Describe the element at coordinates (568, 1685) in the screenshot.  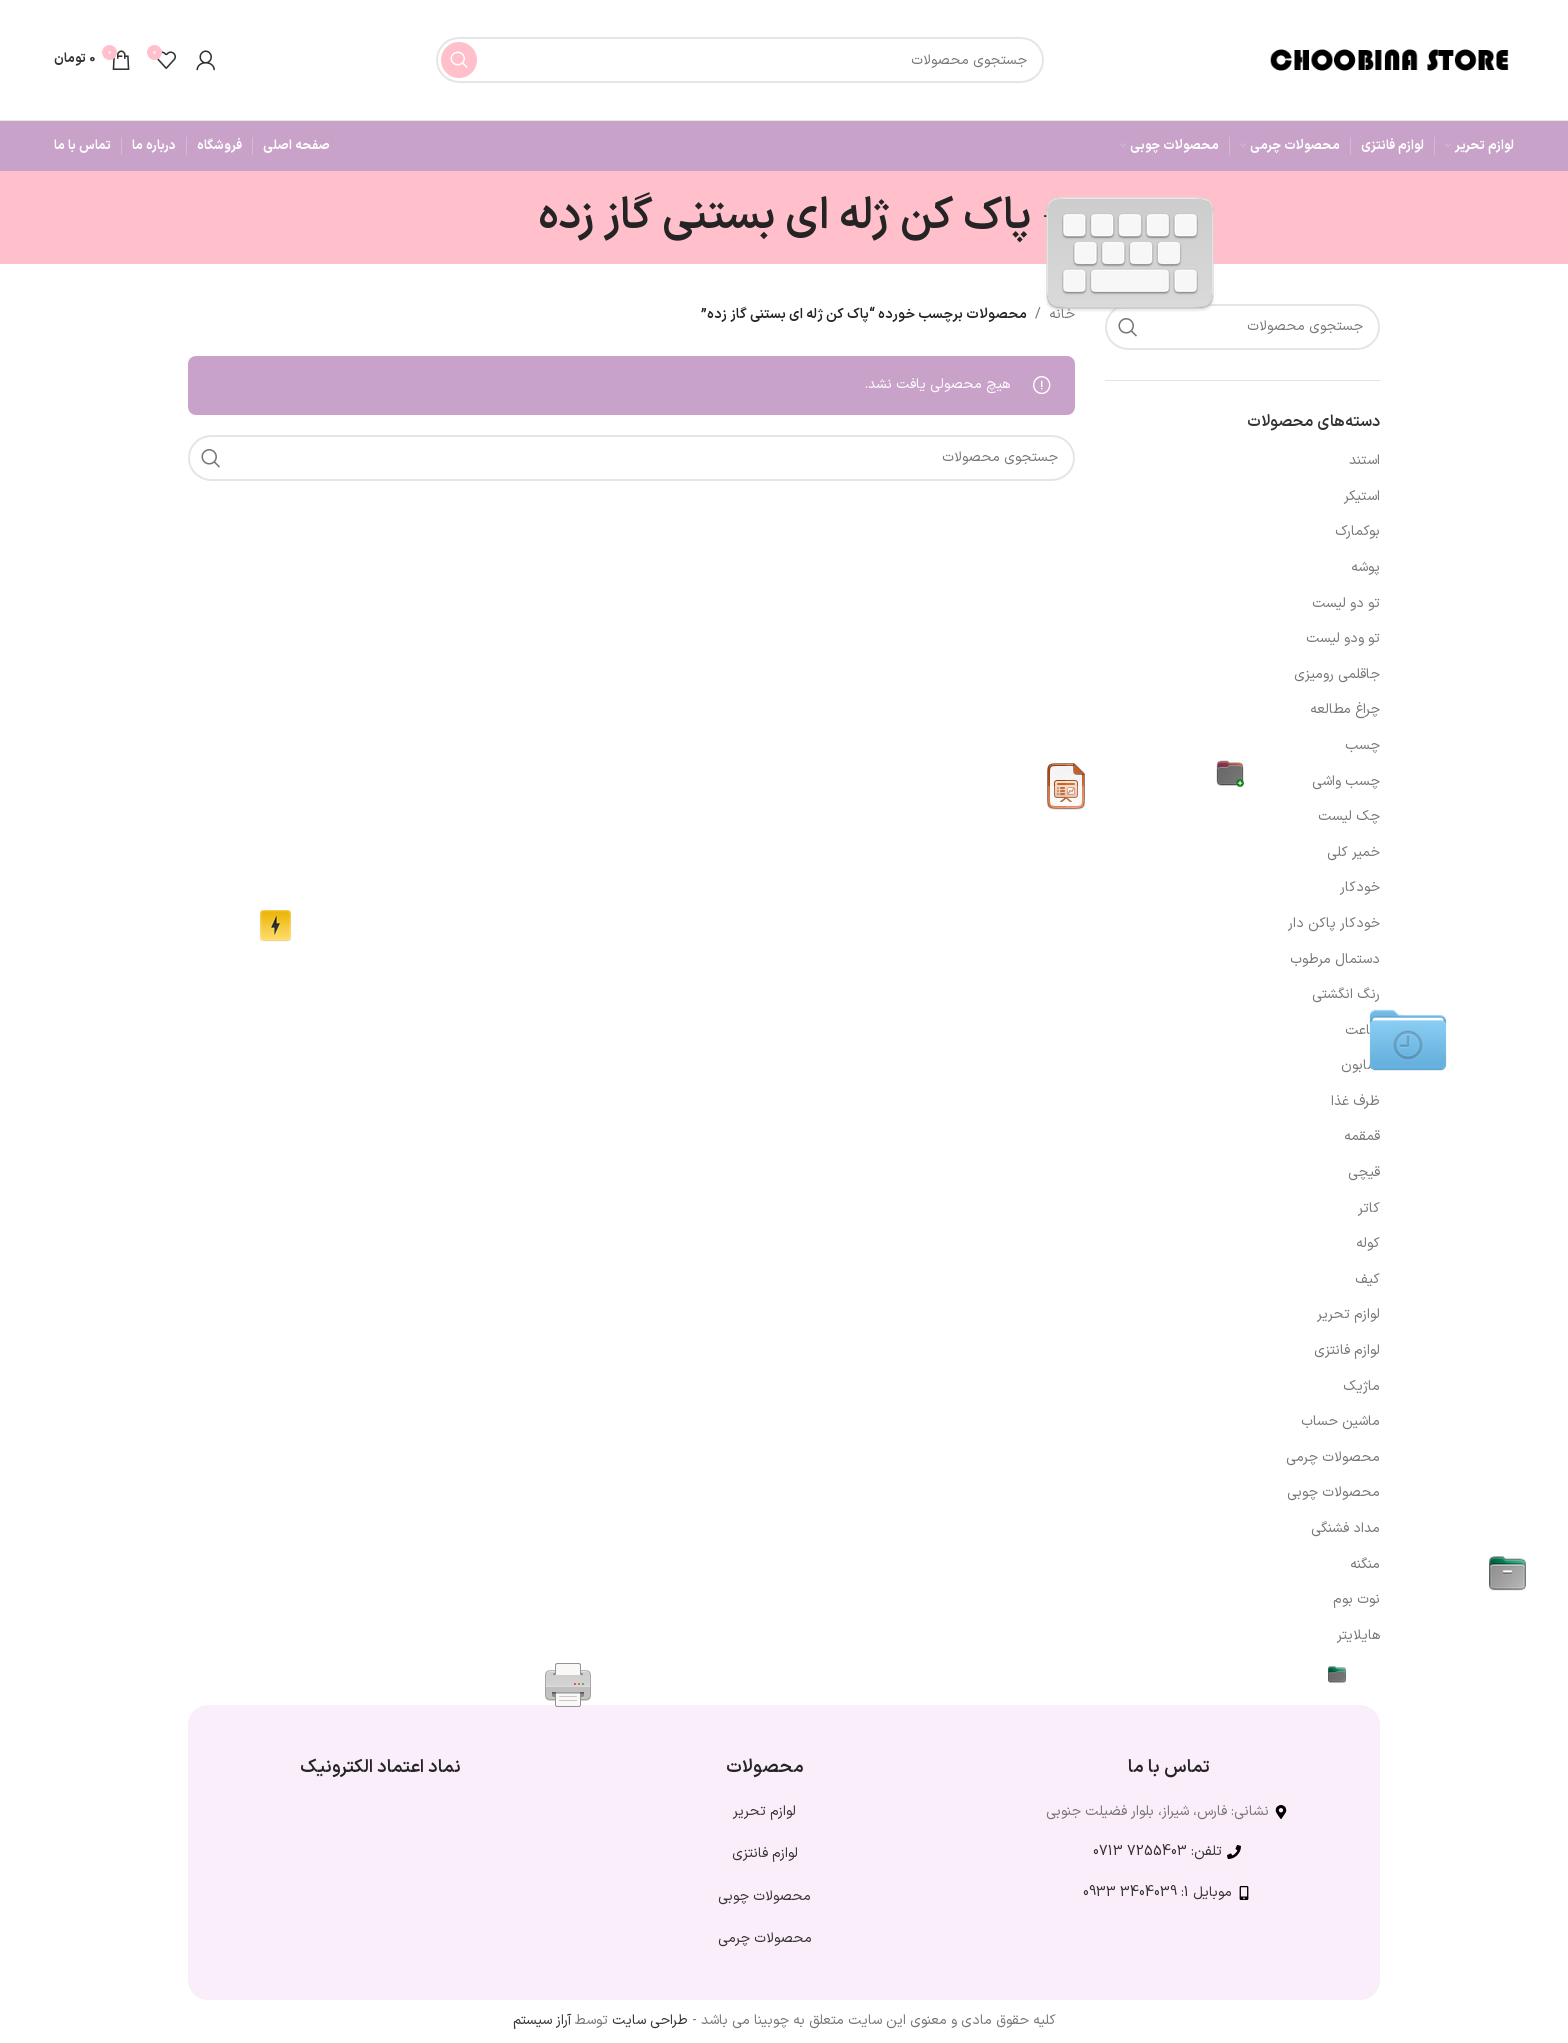
I see `print the current document` at that location.